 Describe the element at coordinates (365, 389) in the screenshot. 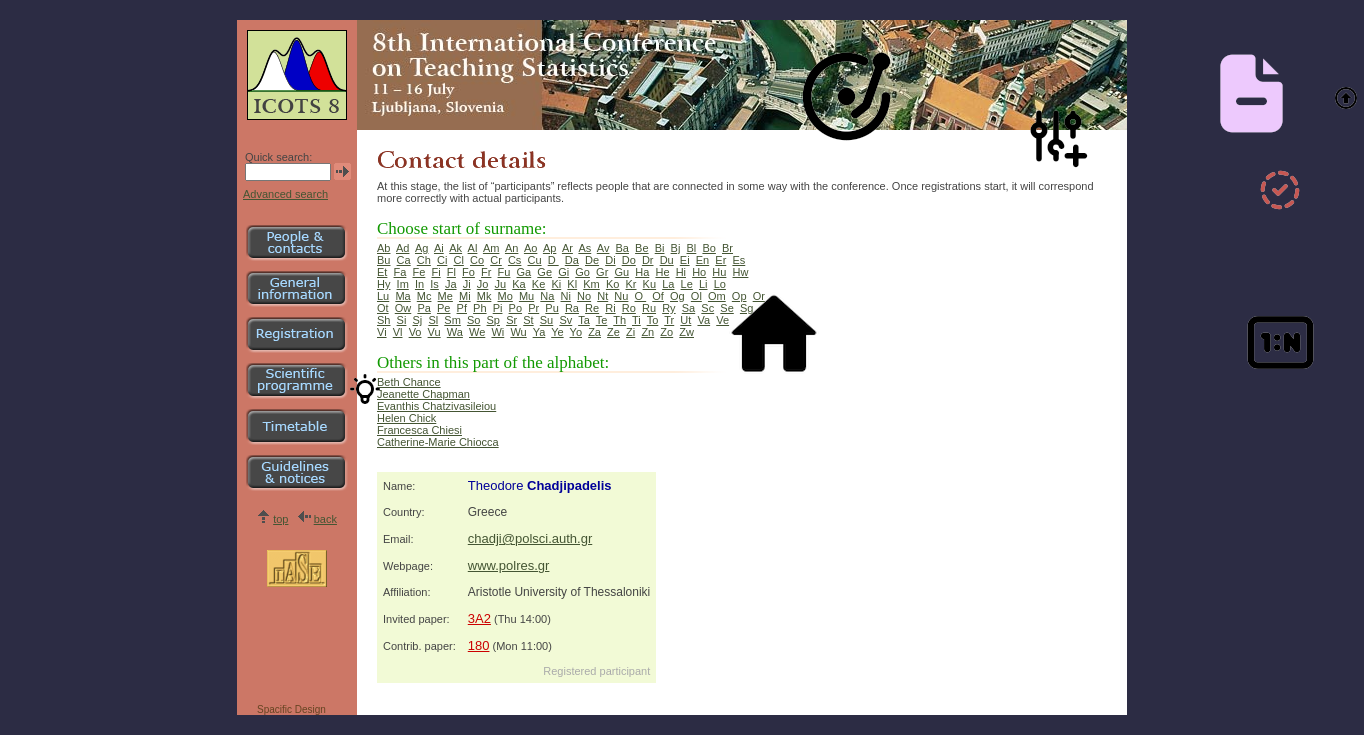

I see `view tips or suggestions` at that location.